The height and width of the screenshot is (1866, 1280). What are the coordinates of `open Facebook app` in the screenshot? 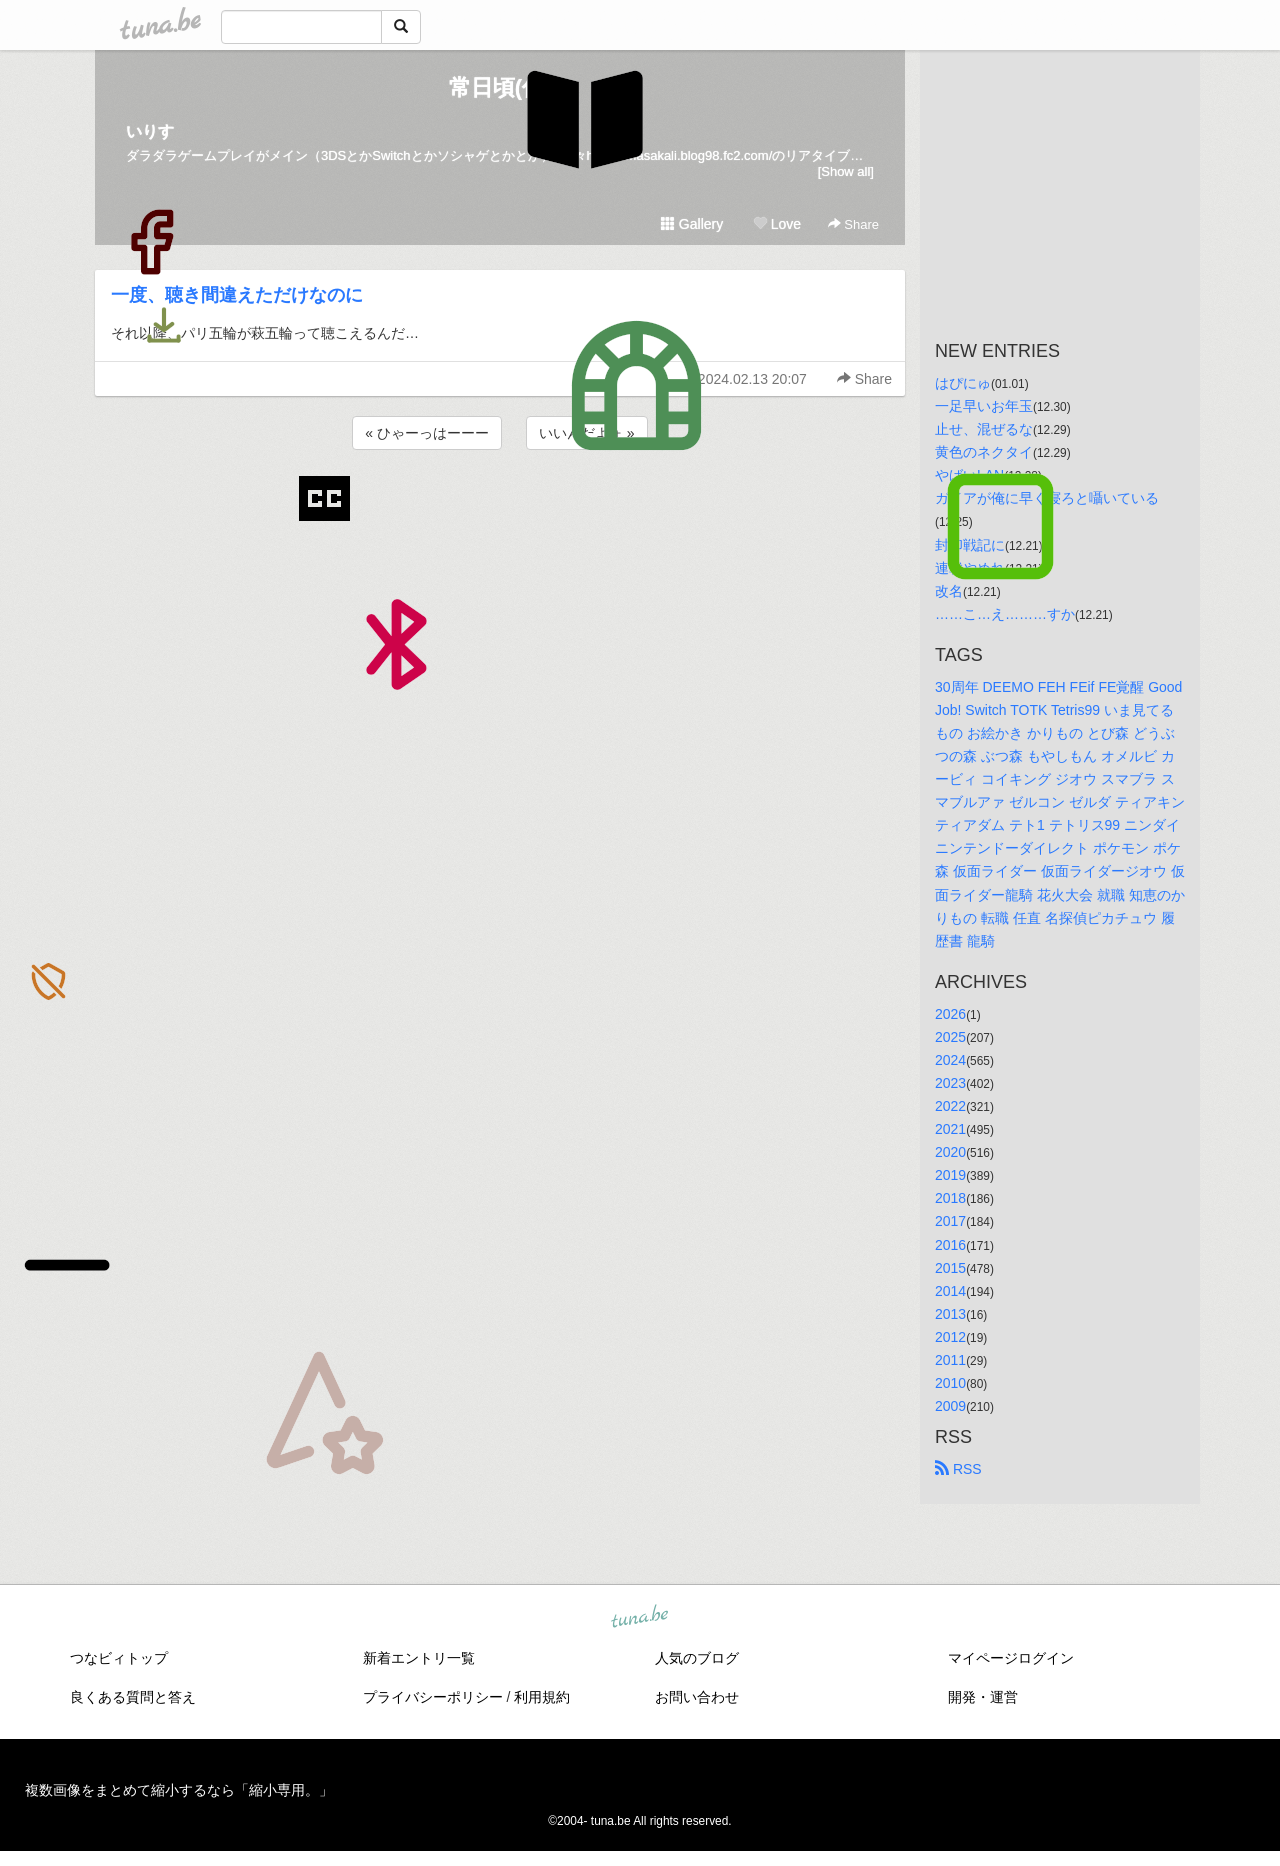 It's located at (154, 242).